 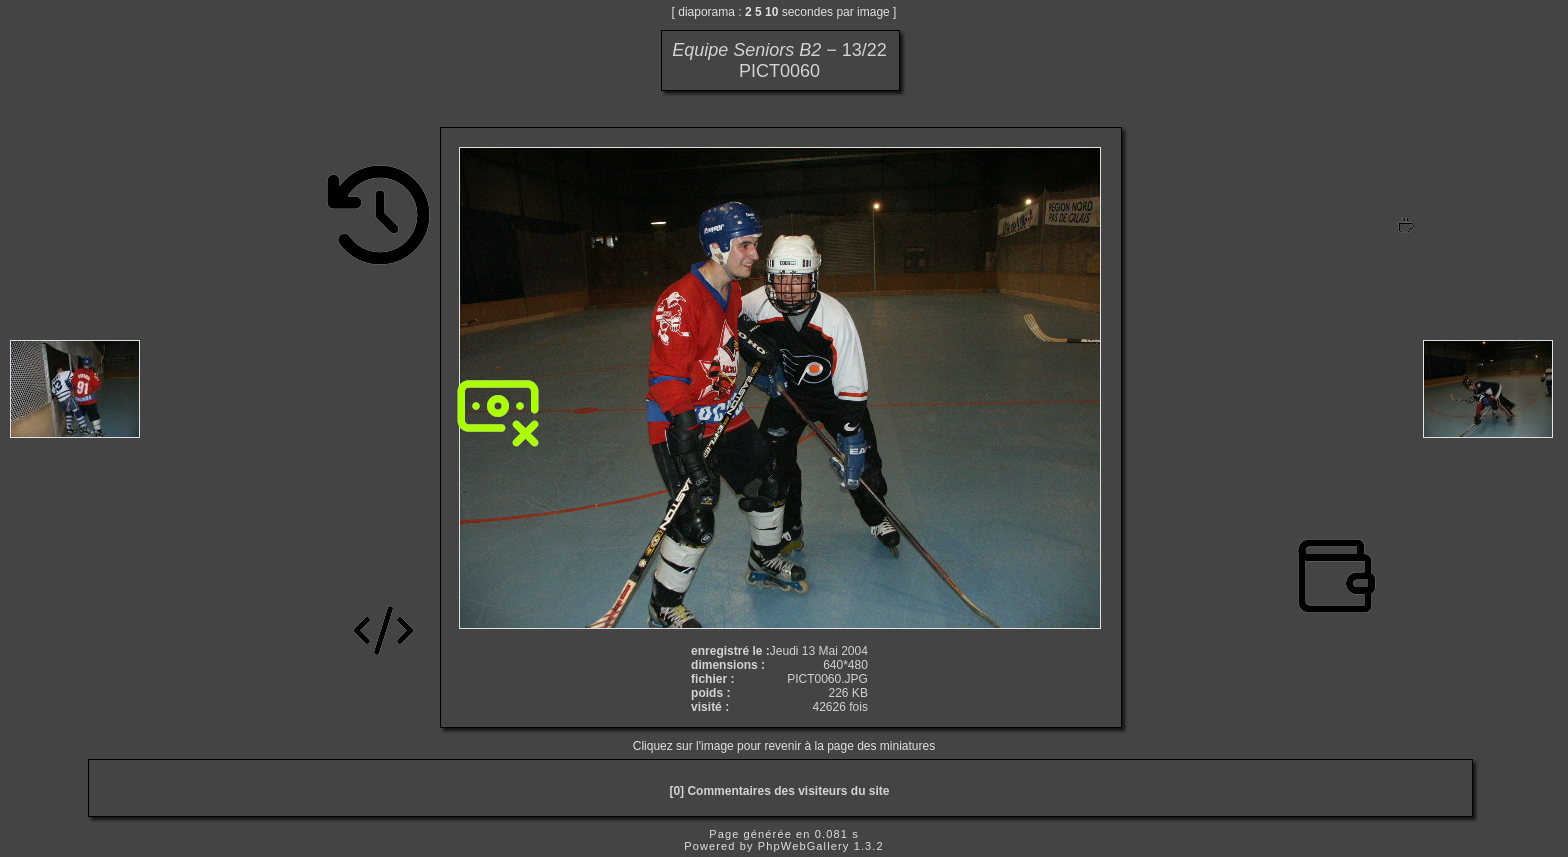 What do you see at coordinates (380, 215) in the screenshot?
I see `view history or recent activity` at bounding box center [380, 215].